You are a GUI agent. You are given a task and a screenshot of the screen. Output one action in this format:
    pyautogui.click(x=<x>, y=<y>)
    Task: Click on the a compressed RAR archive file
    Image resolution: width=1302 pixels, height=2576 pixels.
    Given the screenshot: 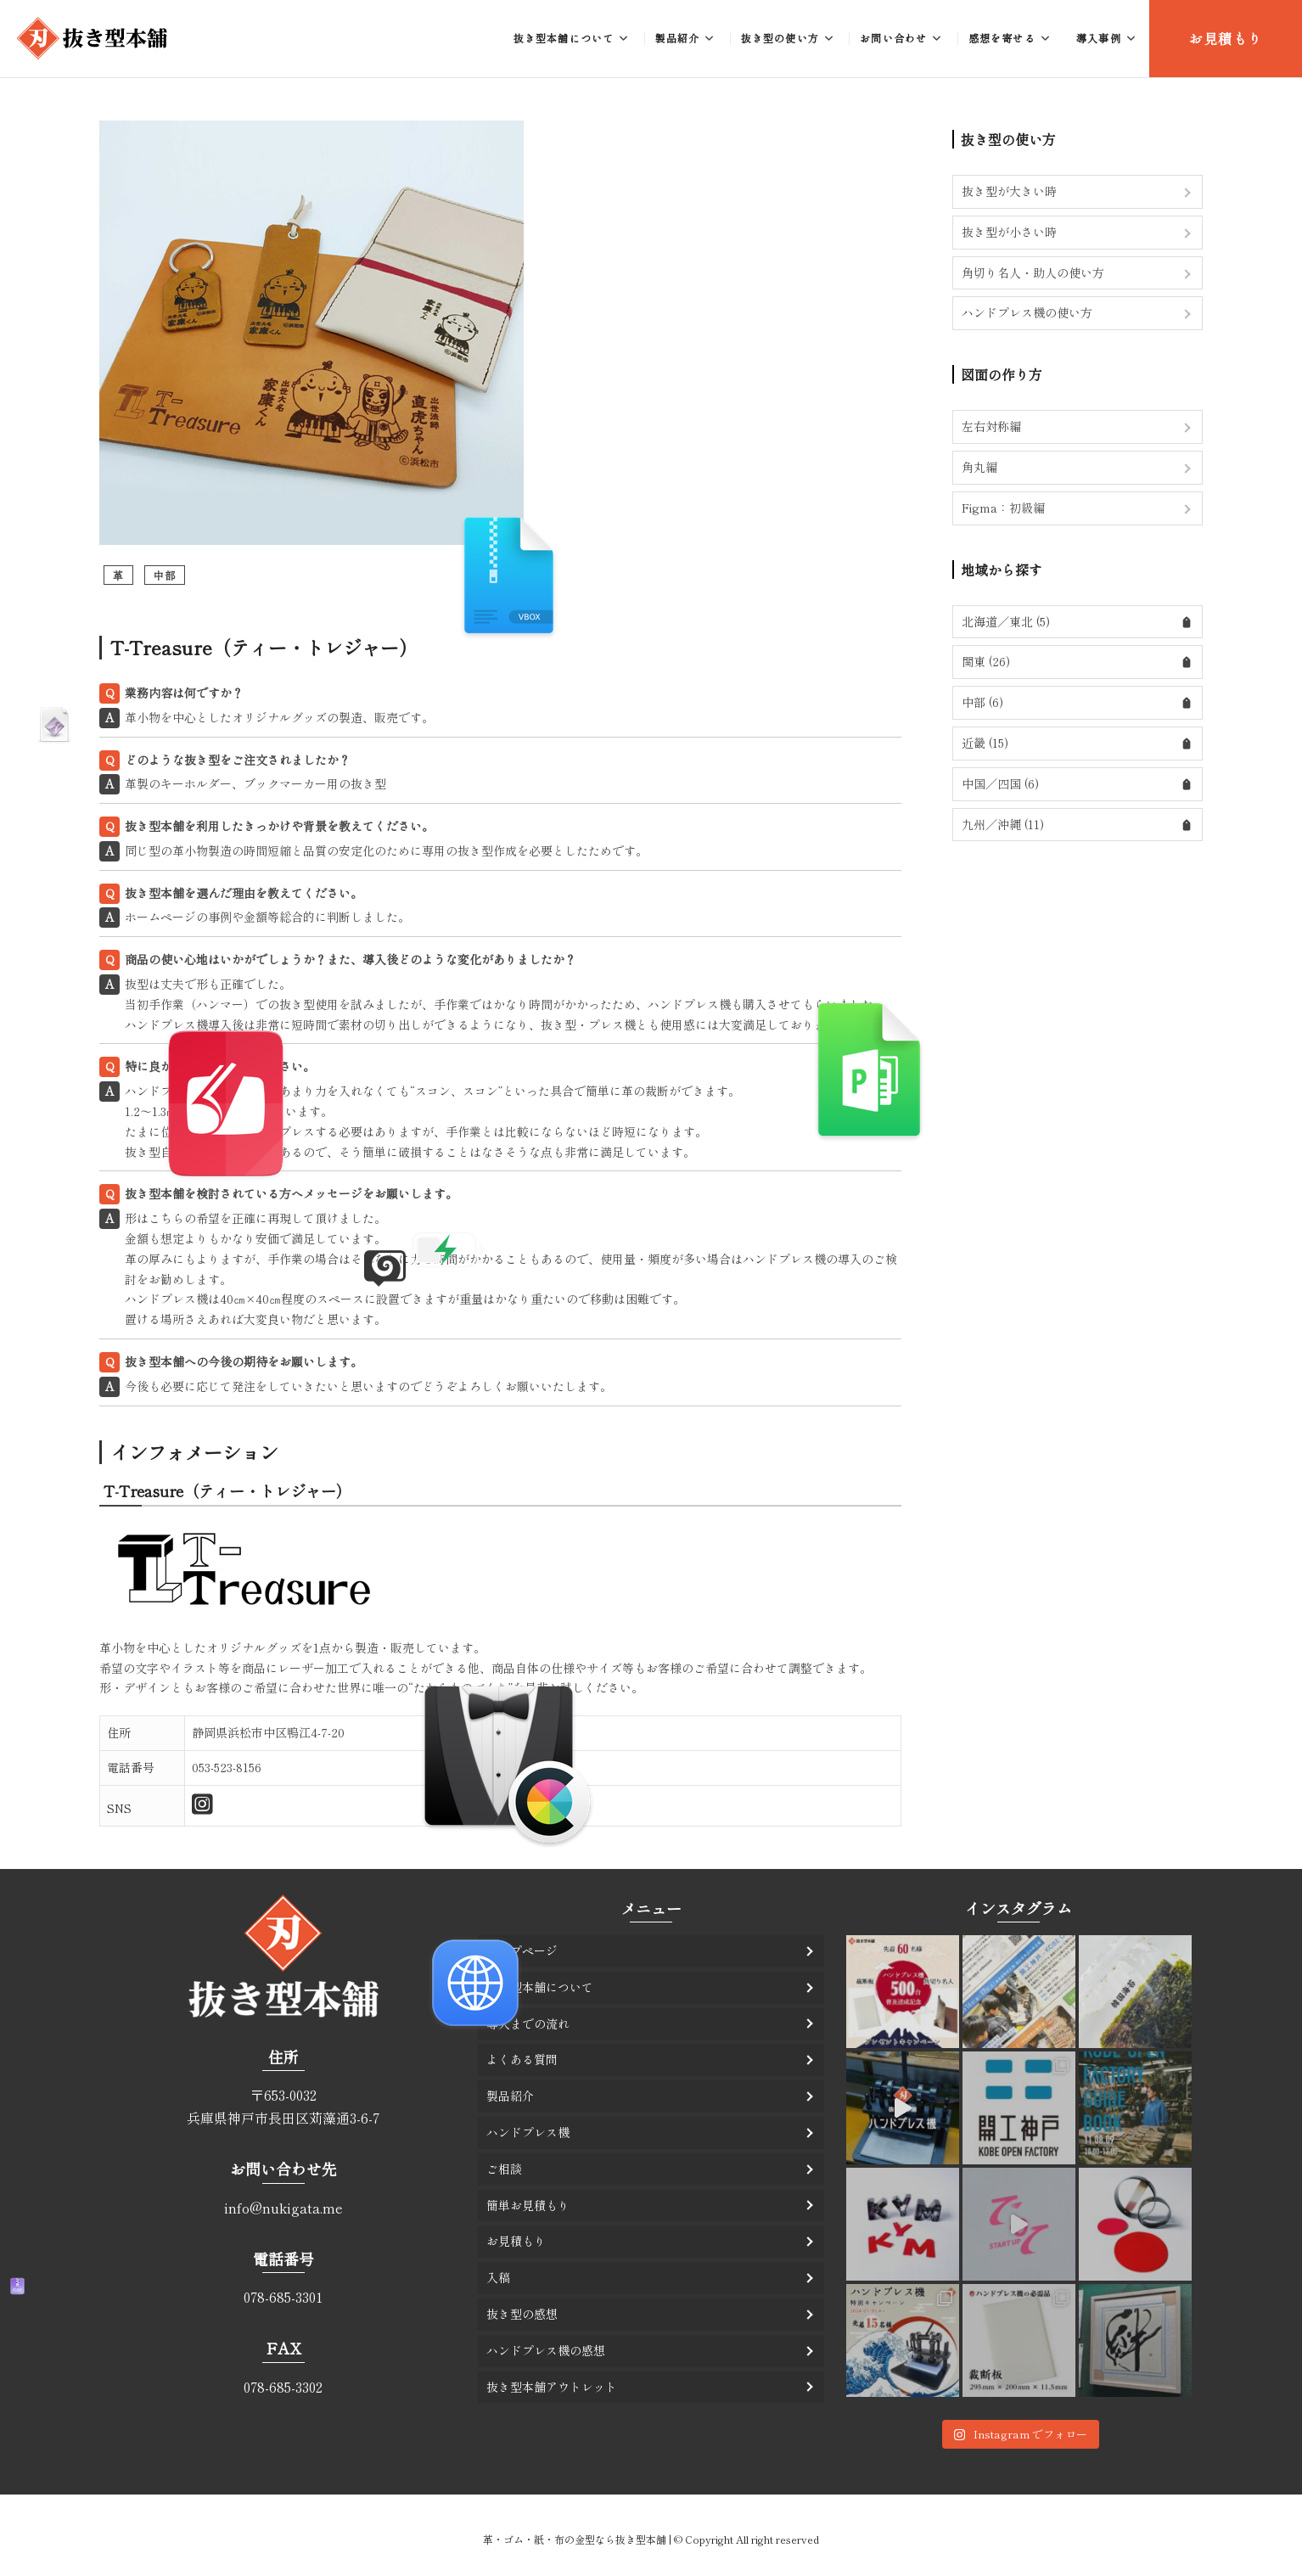 What is the action you would take?
    pyautogui.click(x=17, y=2286)
    